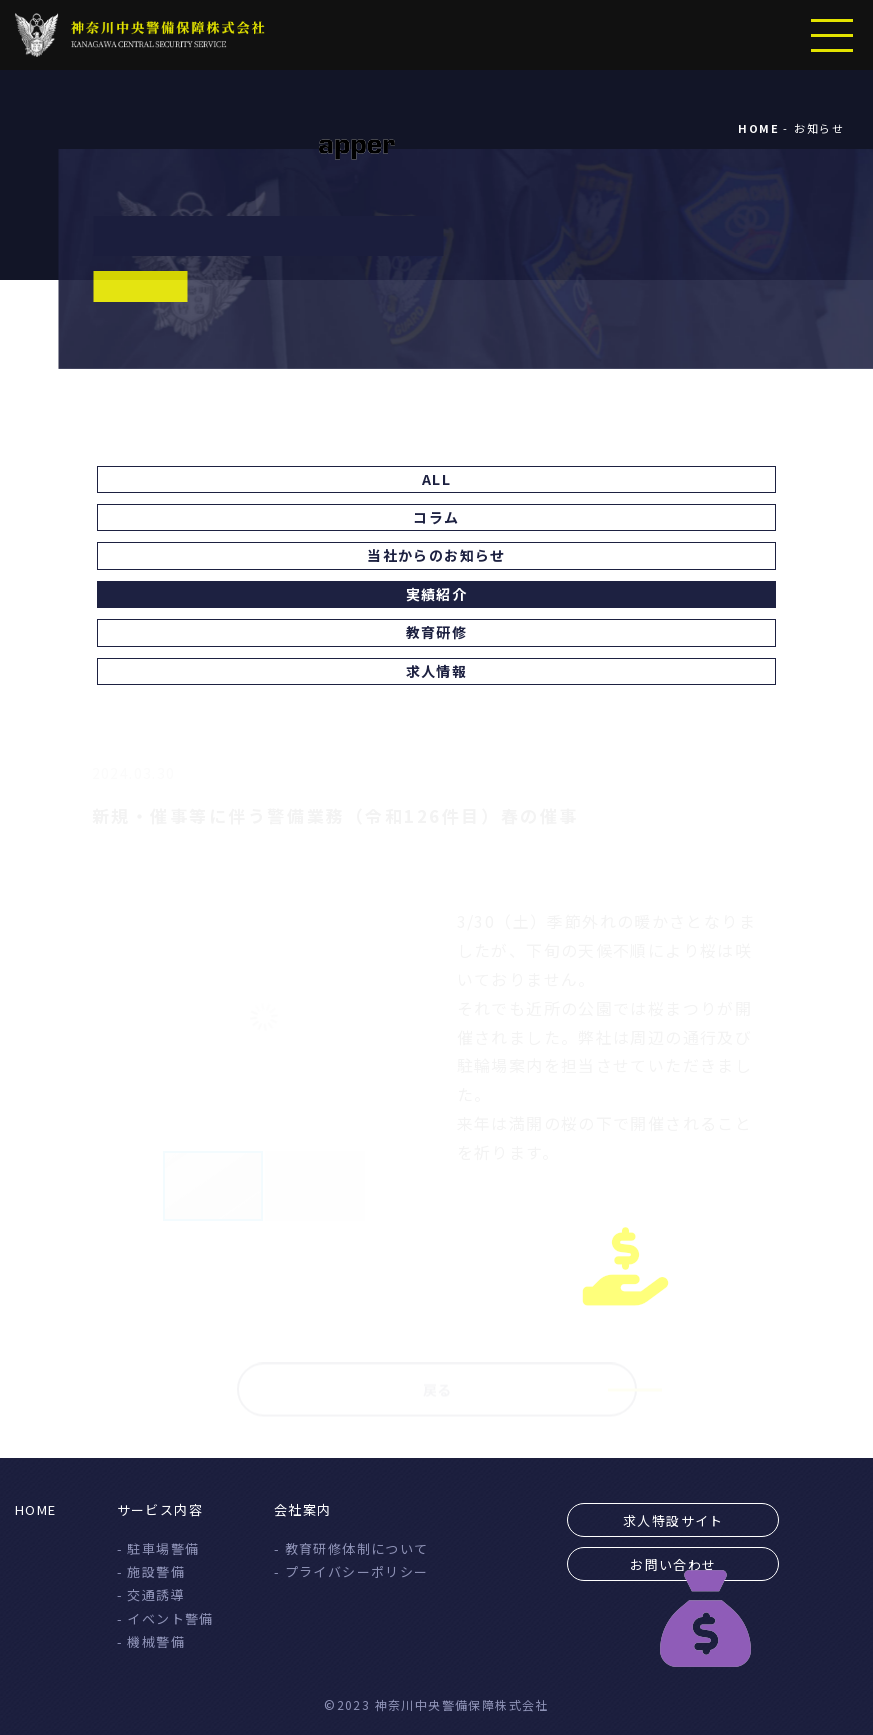 The height and width of the screenshot is (1735, 873). I want to click on apper brand logo, so click(357, 147).